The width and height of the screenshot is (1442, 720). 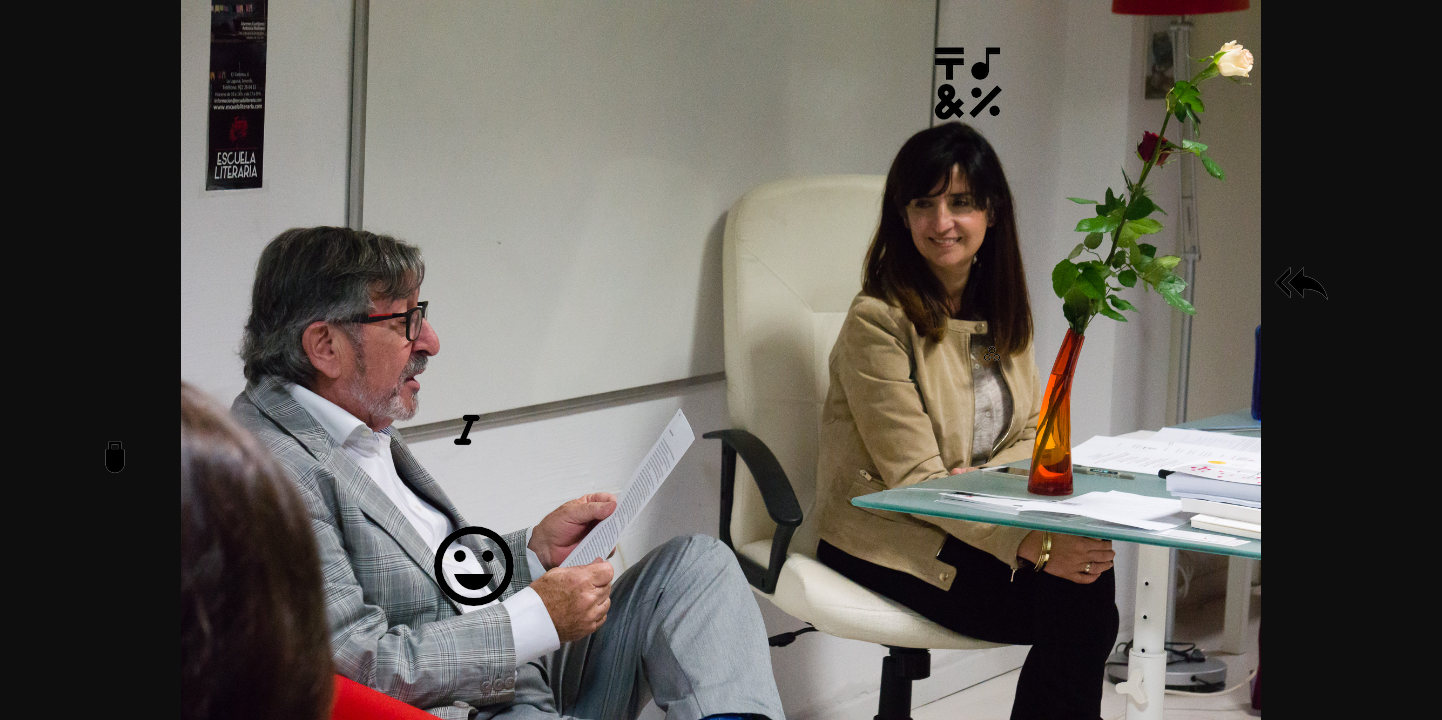 What do you see at coordinates (467, 432) in the screenshot?
I see `apply italic formatting to selected text` at bounding box center [467, 432].